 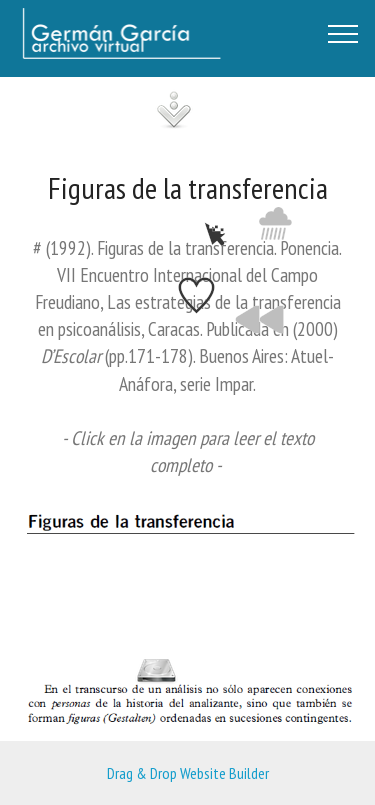 What do you see at coordinates (259, 319) in the screenshot?
I see `rewind or seek backward in media playback` at bounding box center [259, 319].